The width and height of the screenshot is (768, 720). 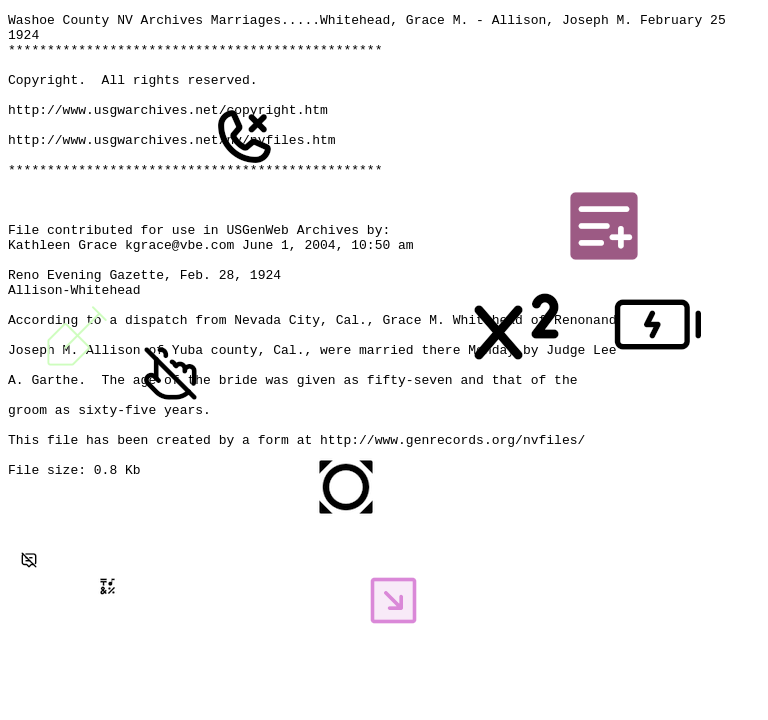 What do you see at coordinates (29, 560) in the screenshot?
I see `messaging is disabled or unavailable` at bounding box center [29, 560].